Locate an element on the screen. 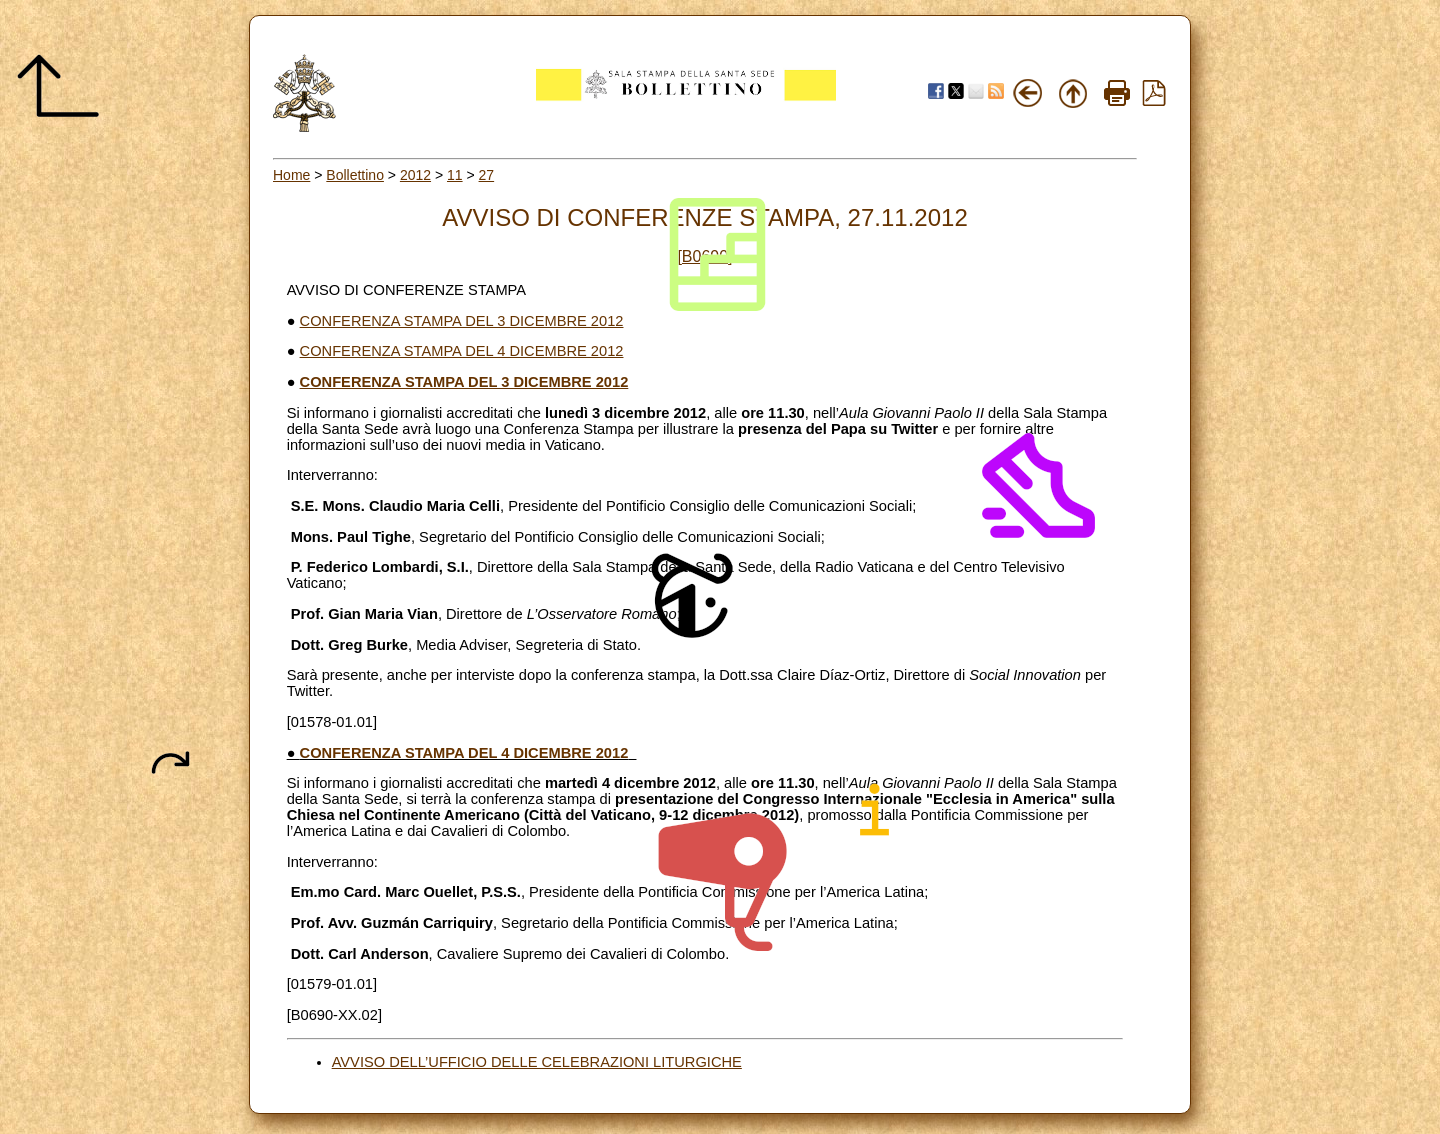 This screenshot has height=1134, width=1440. open the New York Times app is located at coordinates (692, 594).